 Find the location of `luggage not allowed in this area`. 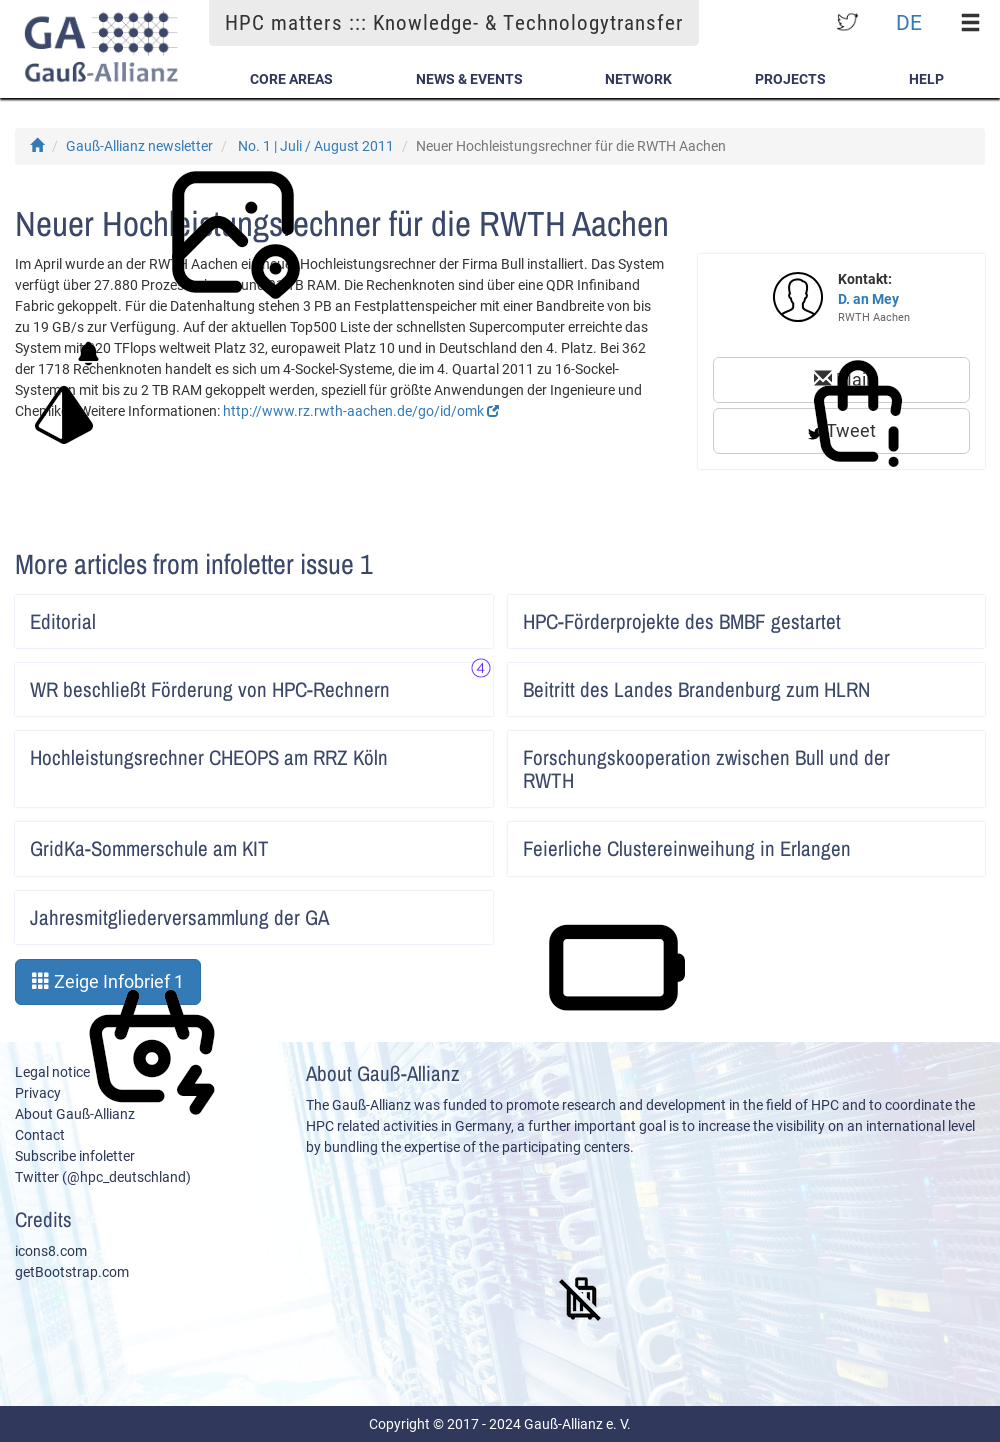

luggage not allowed in this area is located at coordinates (581, 1298).